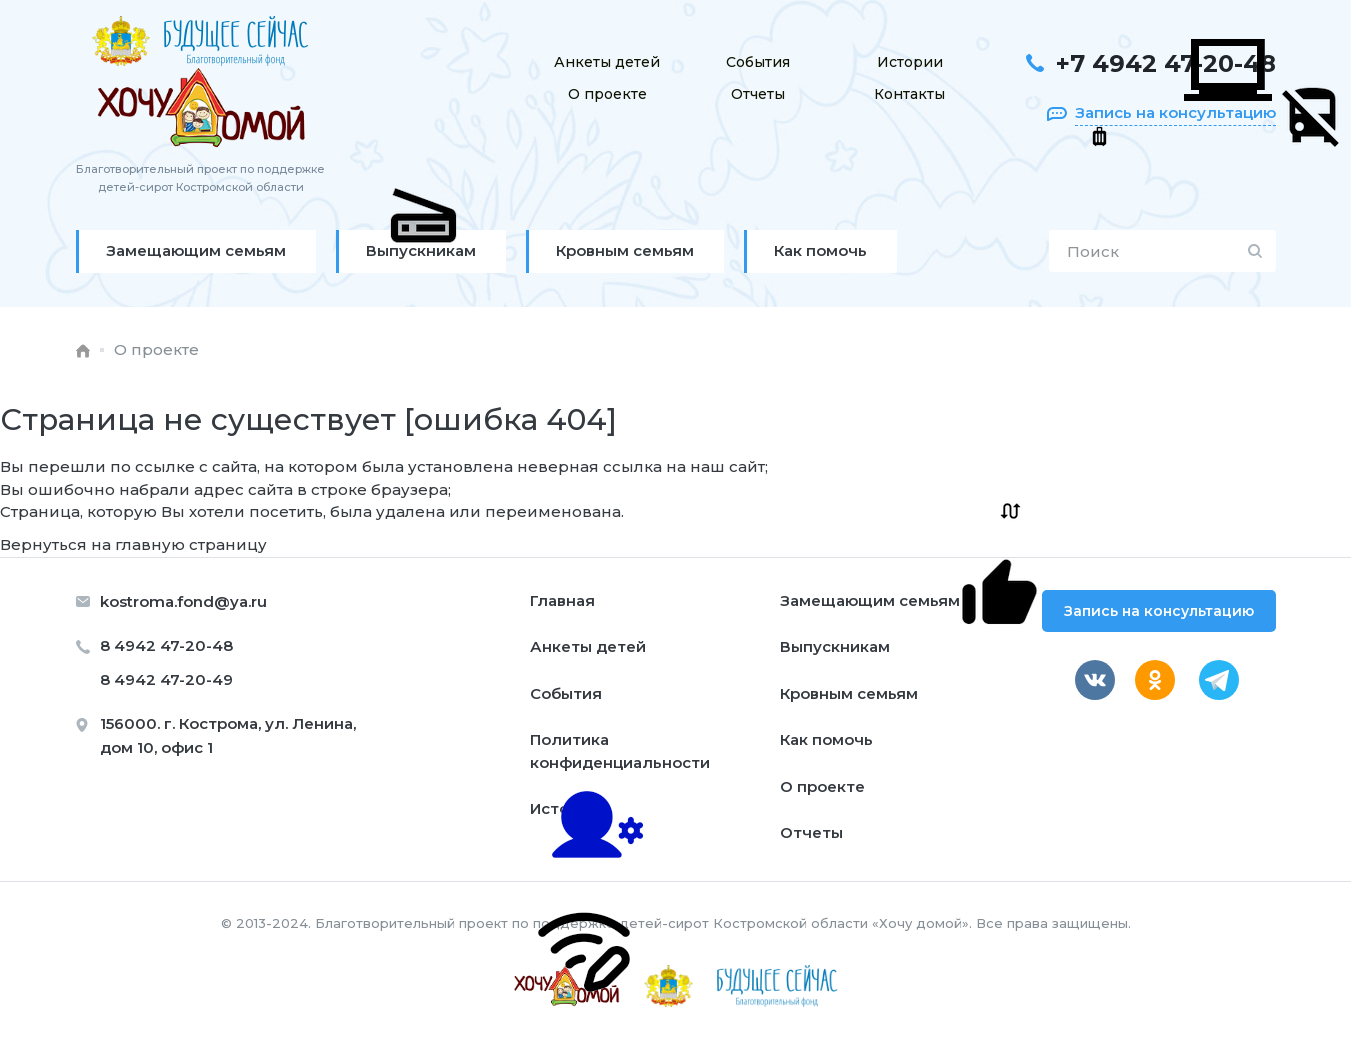 The image size is (1351, 1039). I want to click on edit or rename wifi network settings, so click(584, 946).